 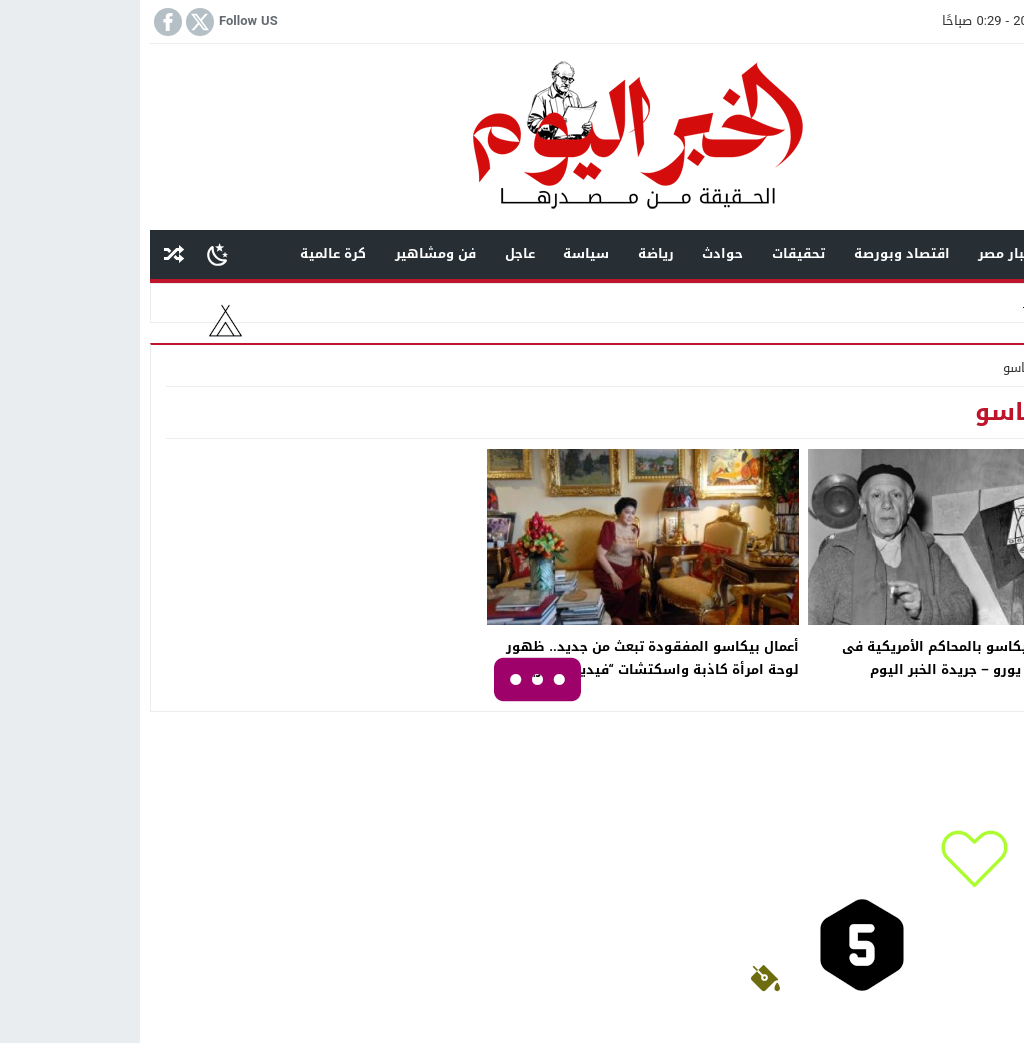 What do you see at coordinates (862, 945) in the screenshot?
I see `step 5 in a multi-step process` at bounding box center [862, 945].